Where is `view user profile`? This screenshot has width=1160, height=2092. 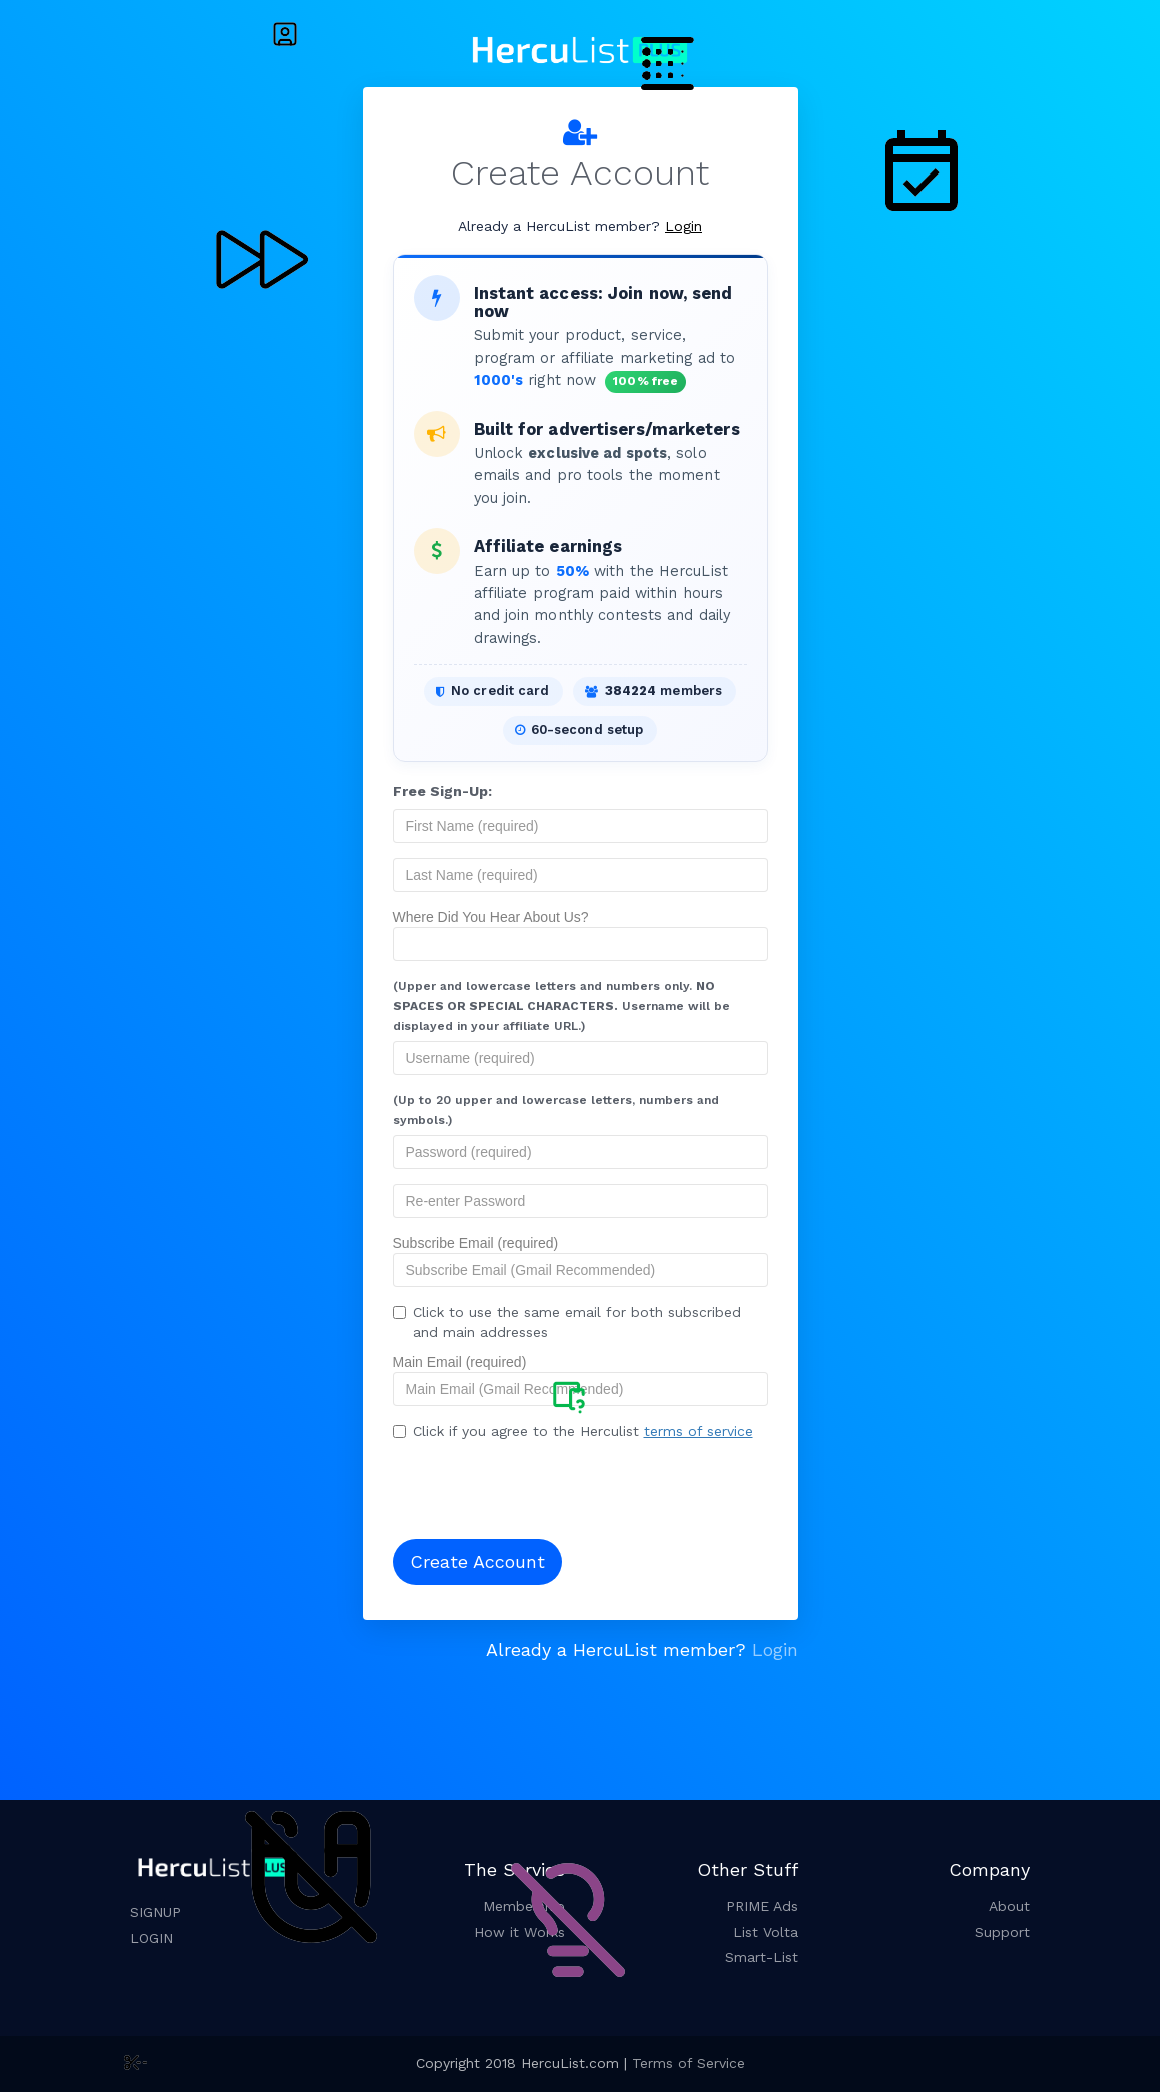 view user profile is located at coordinates (285, 34).